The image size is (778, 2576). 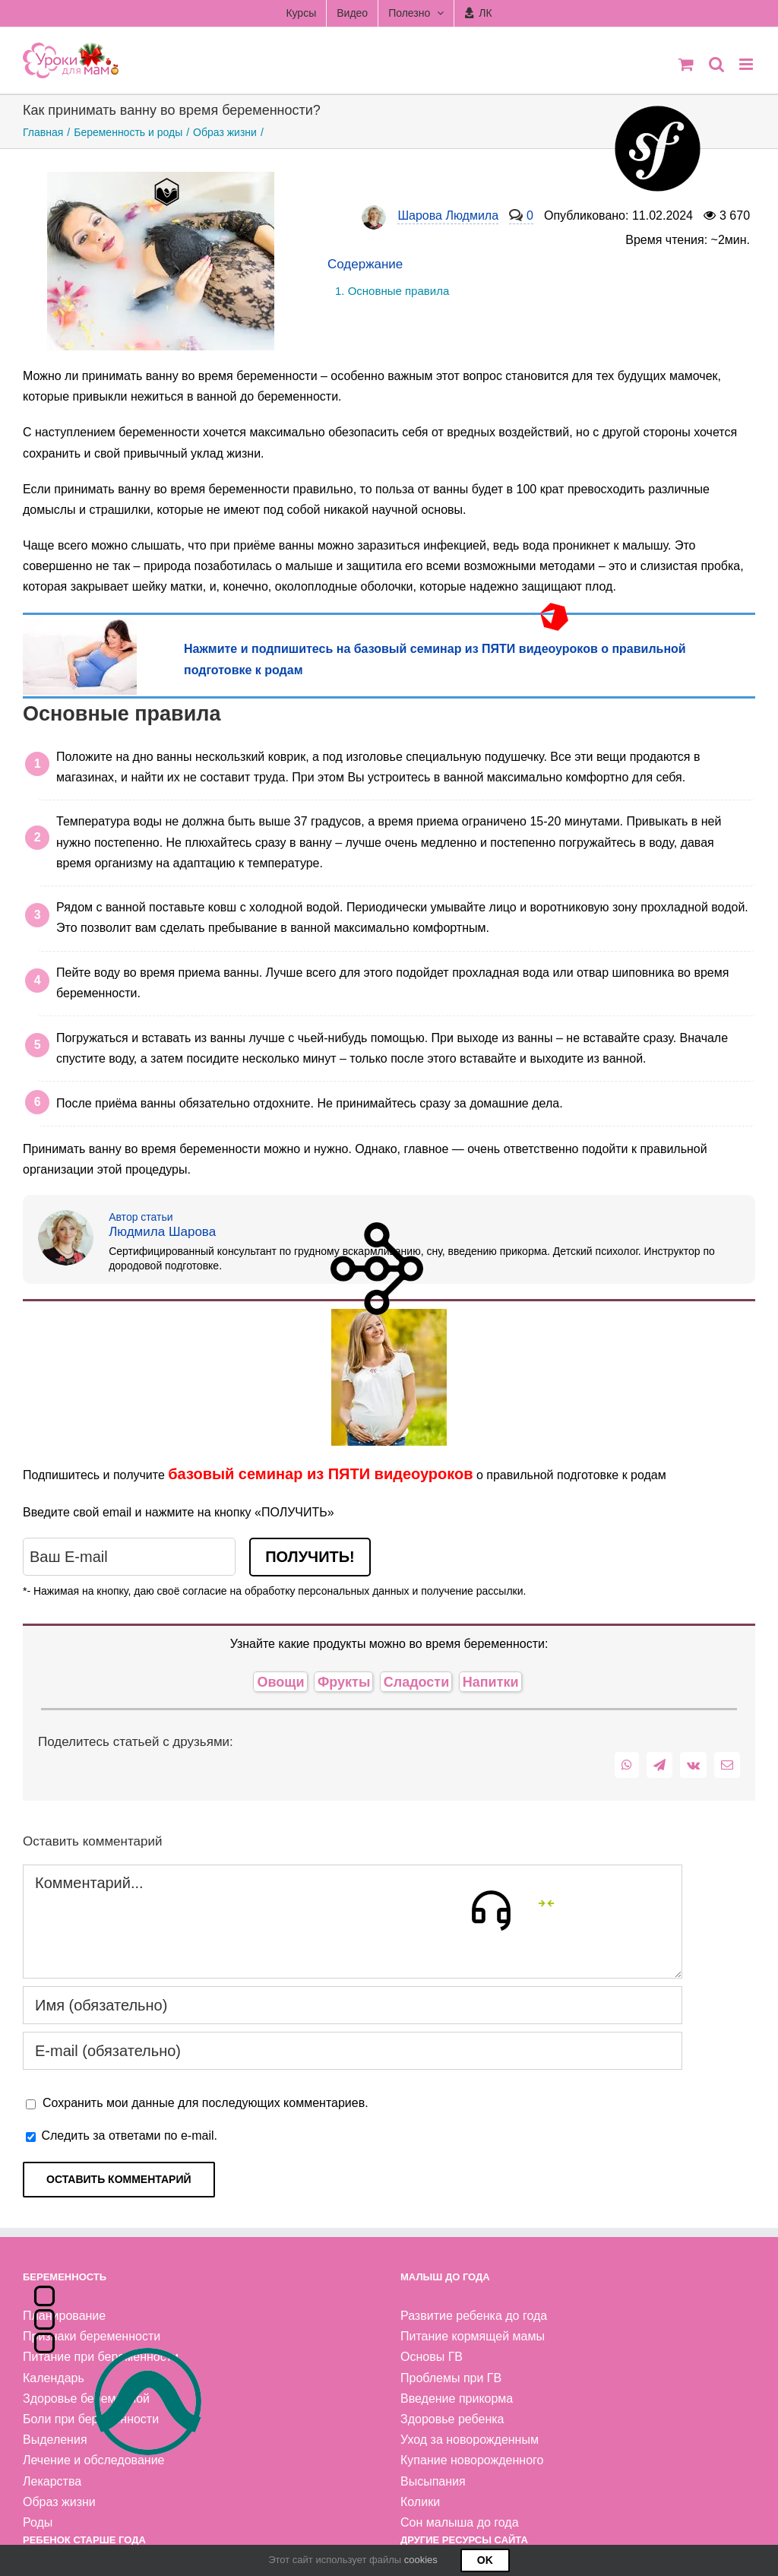 I want to click on symfony framework logo, so click(x=657, y=148).